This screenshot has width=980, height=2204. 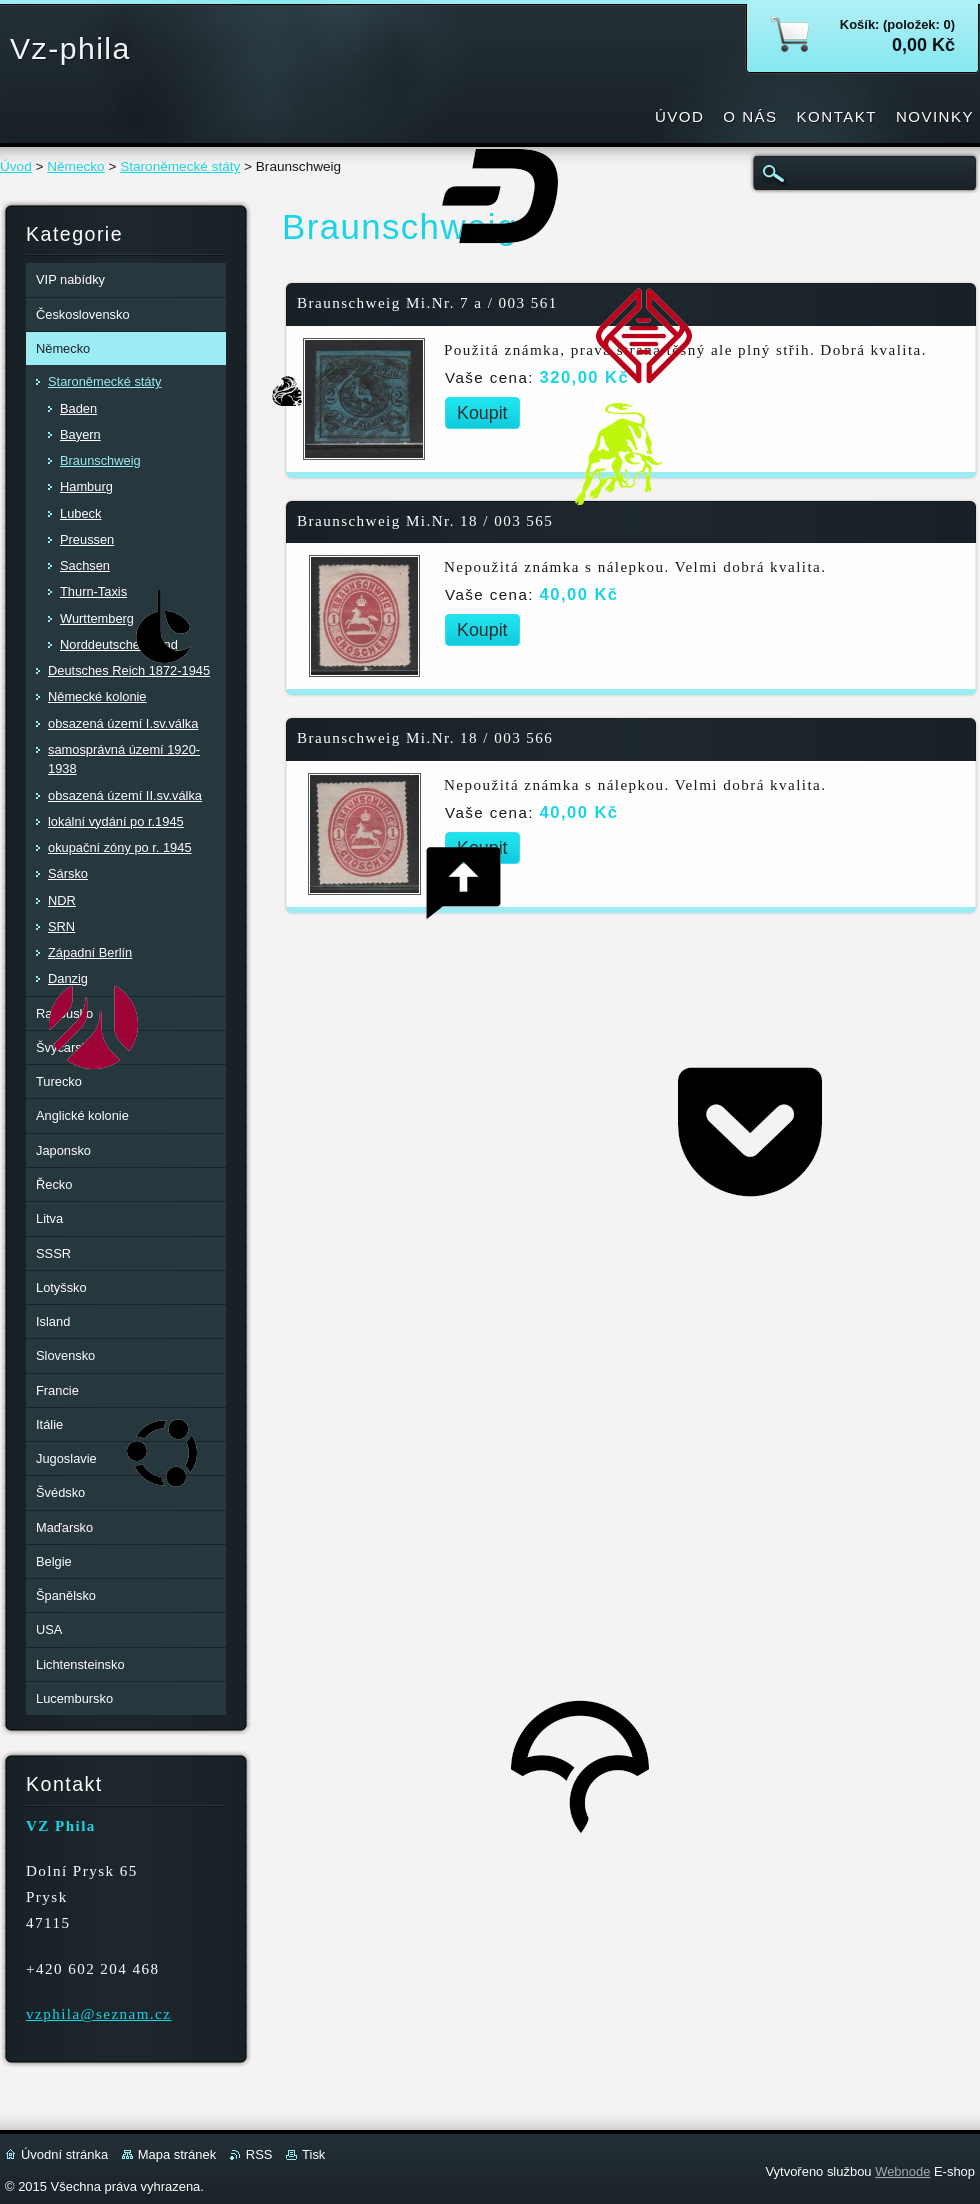 What do you see at coordinates (93, 1027) in the screenshot?
I see `roots development framework logo` at bounding box center [93, 1027].